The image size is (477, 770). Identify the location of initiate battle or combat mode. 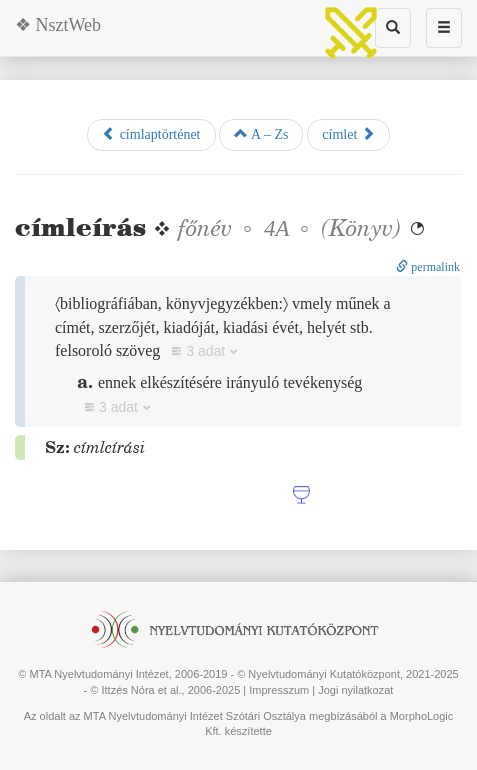
(351, 33).